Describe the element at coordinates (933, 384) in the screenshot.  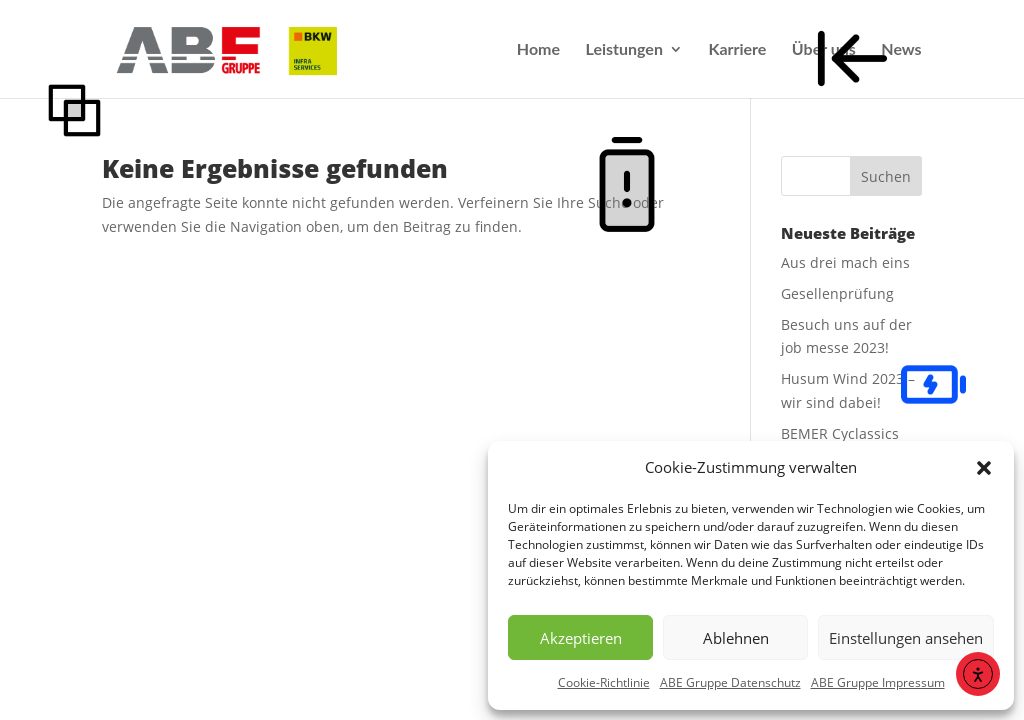
I see `indicates device is currently charging` at that location.